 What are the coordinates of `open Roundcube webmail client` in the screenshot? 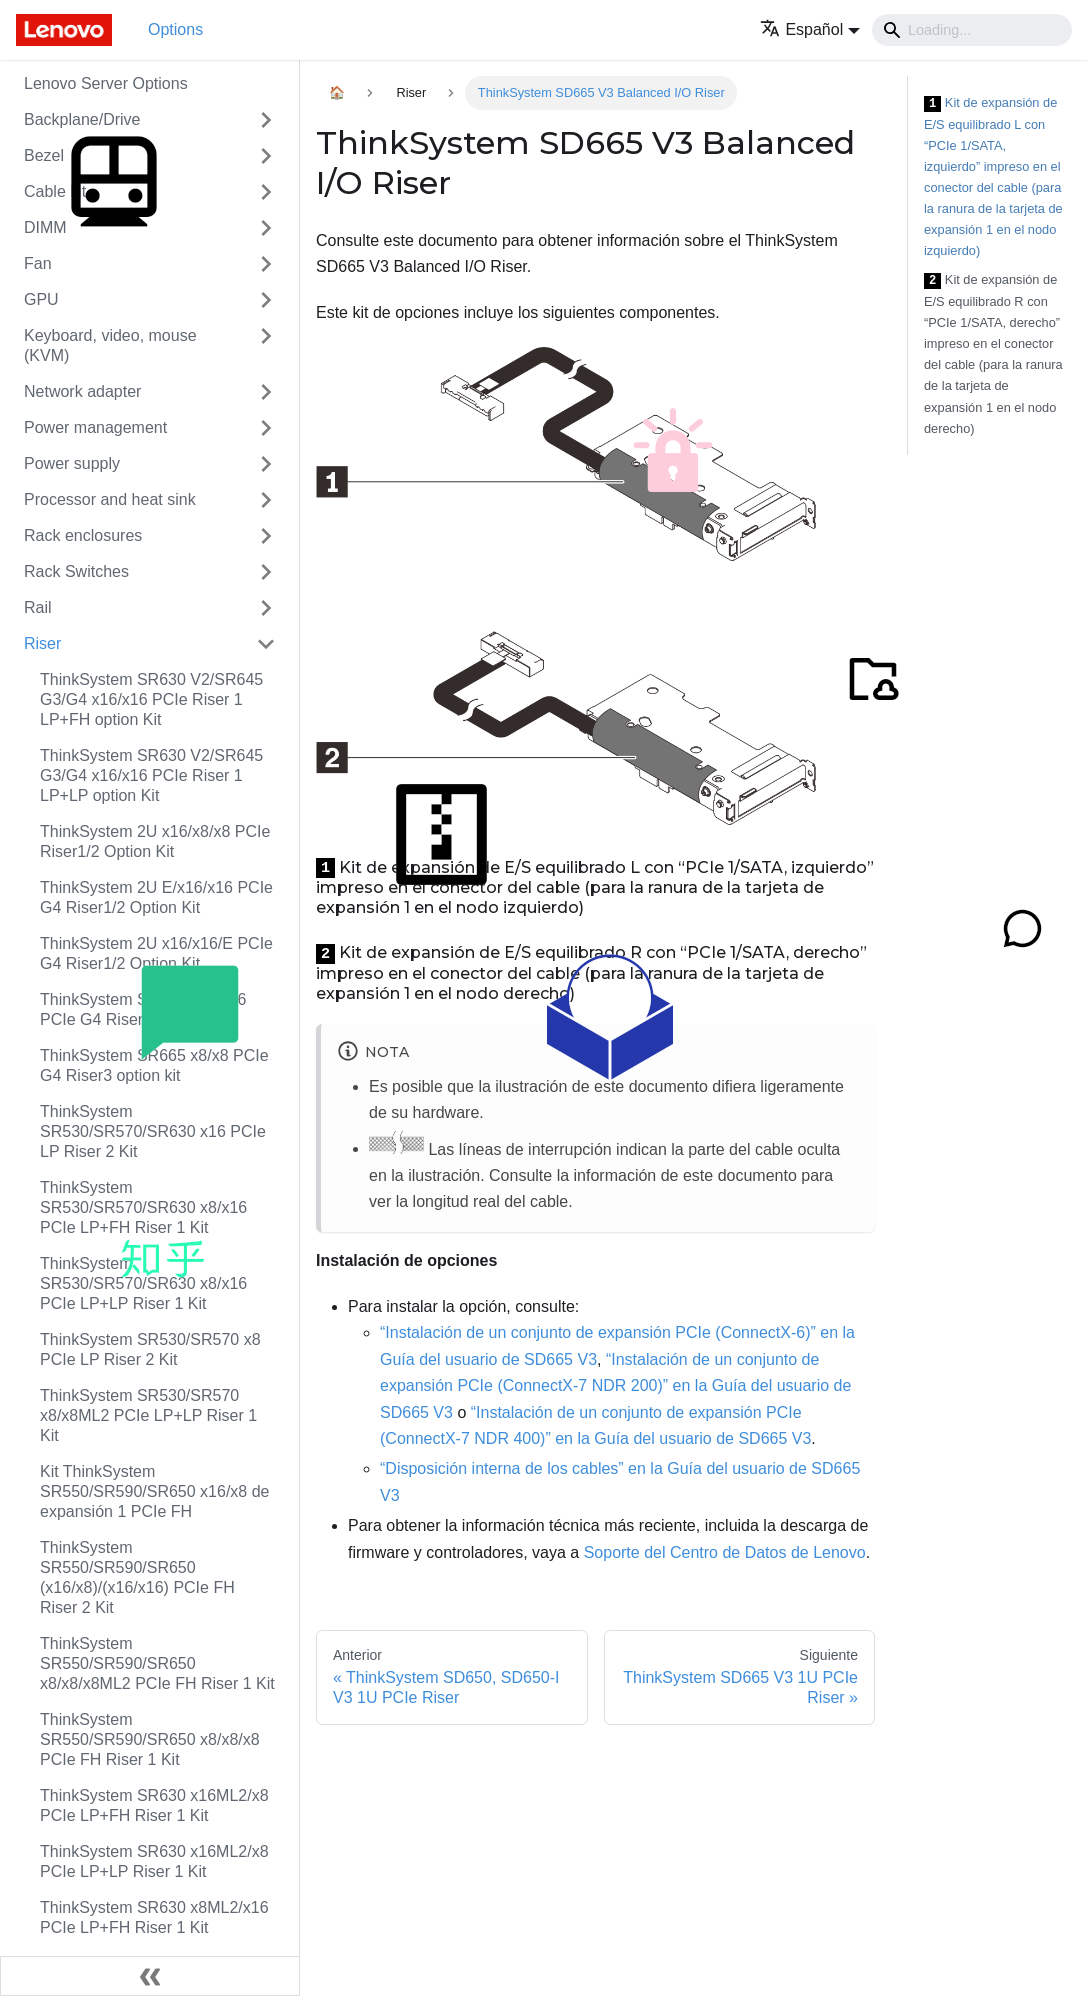 It's located at (610, 1017).